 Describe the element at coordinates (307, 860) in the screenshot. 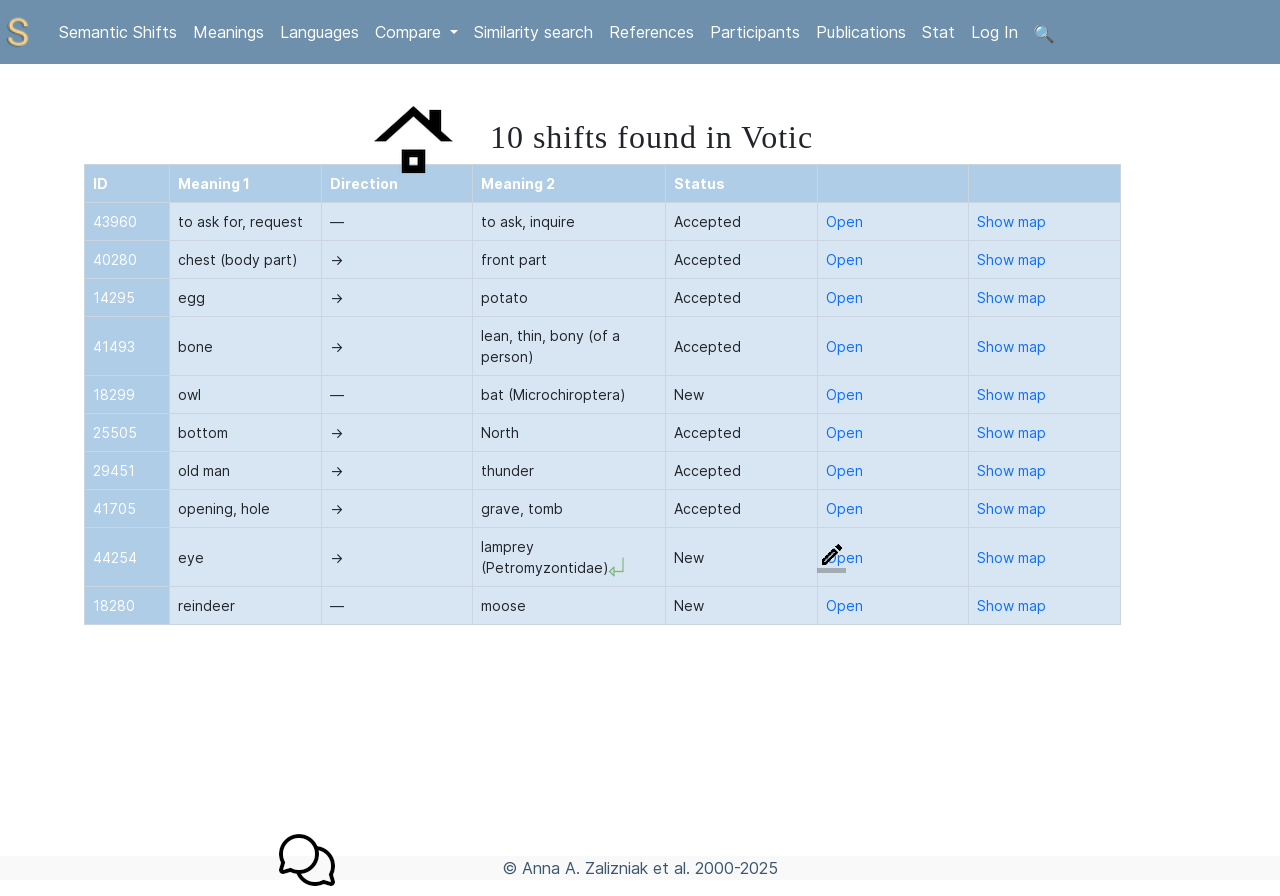

I see `open your conversations` at that location.